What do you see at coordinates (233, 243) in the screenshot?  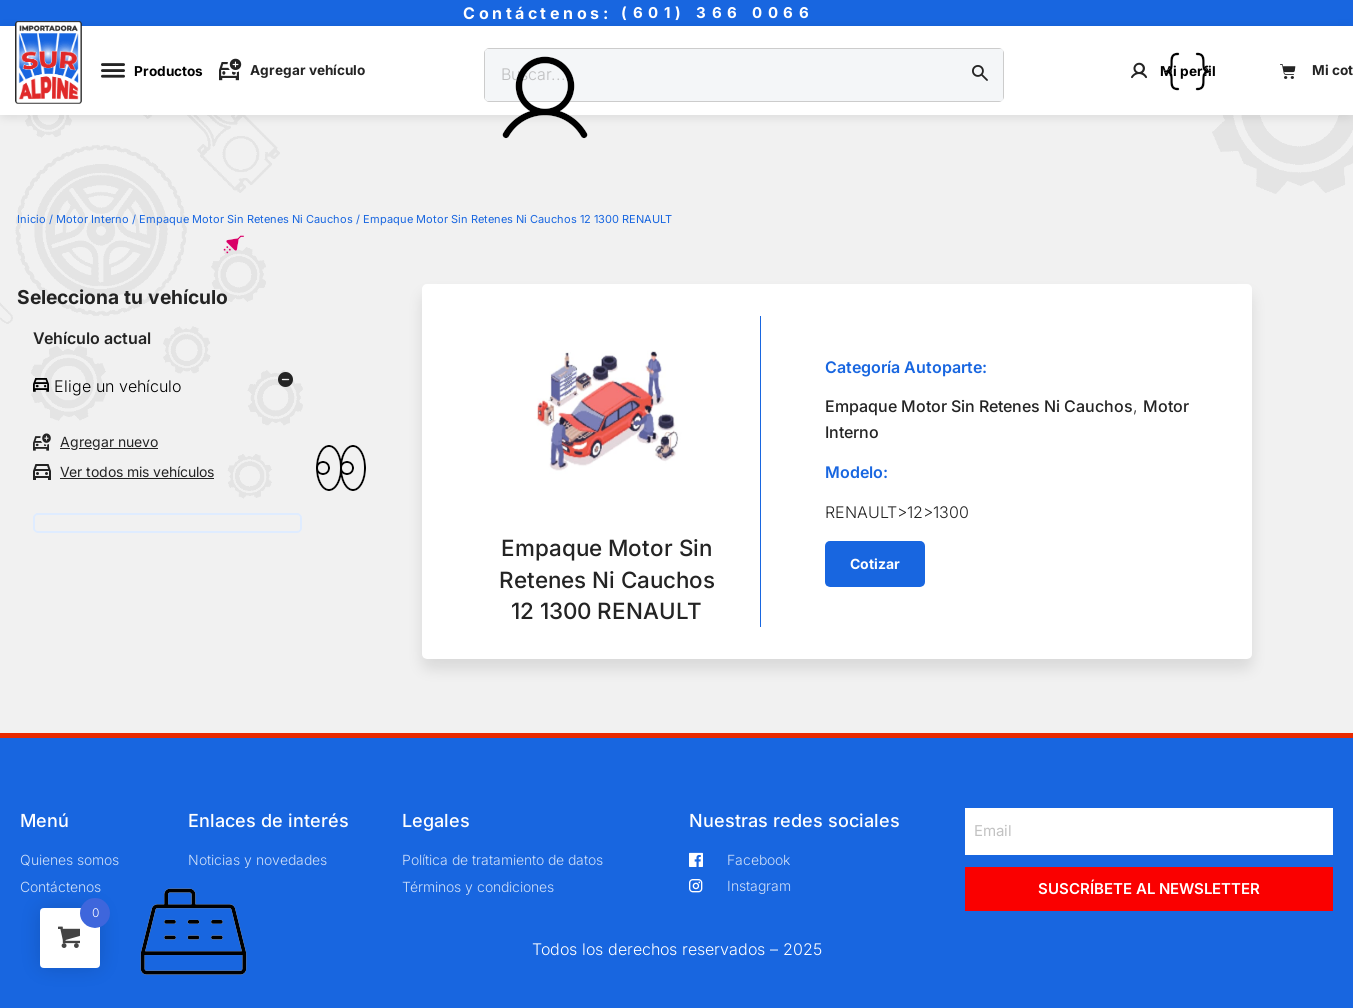 I see `filter or sort content` at bounding box center [233, 243].